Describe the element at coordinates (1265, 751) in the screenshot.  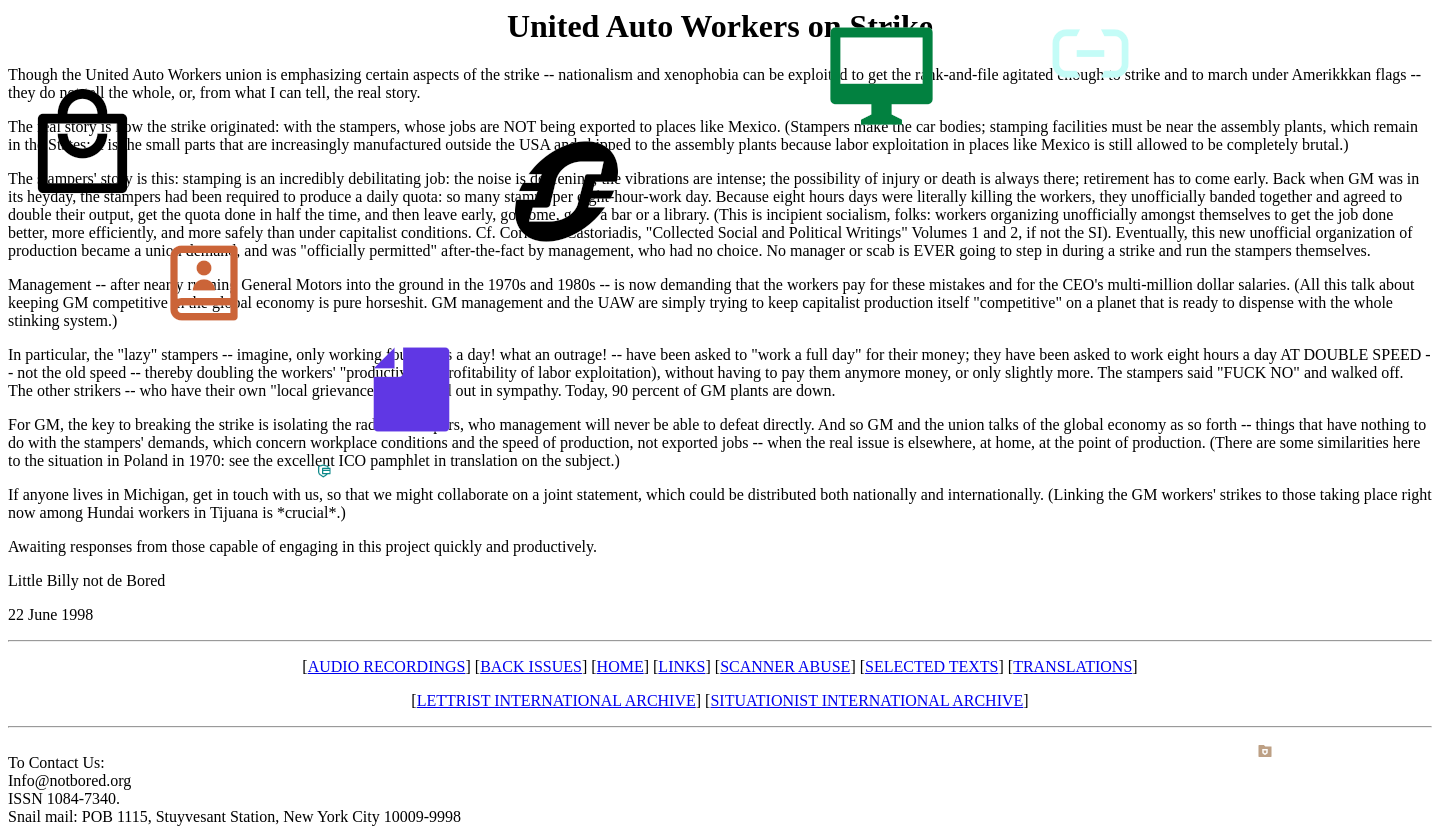
I see `access protected or secure files` at that location.